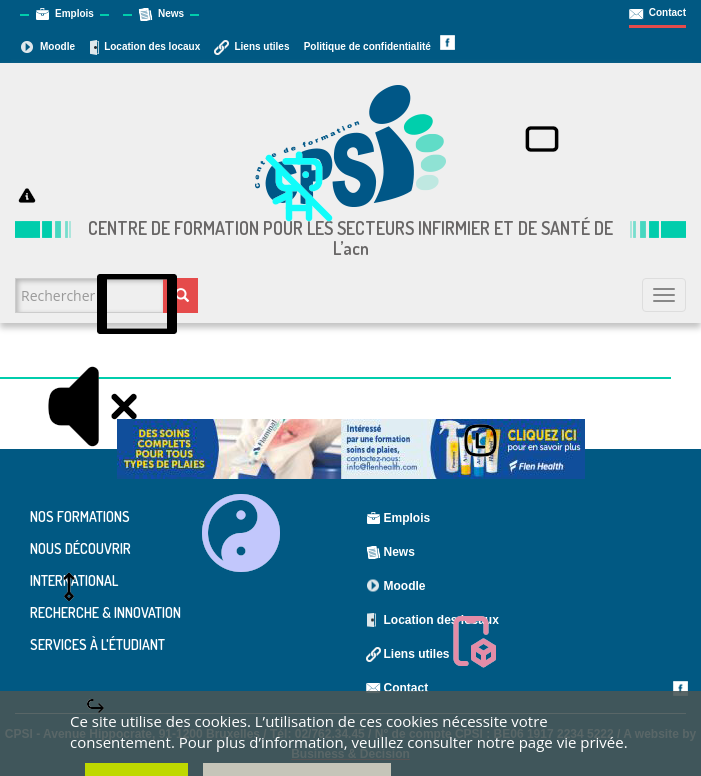 This screenshot has height=776, width=701. What do you see at coordinates (137, 304) in the screenshot?
I see `switch to landscape mode` at bounding box center [137, 304].